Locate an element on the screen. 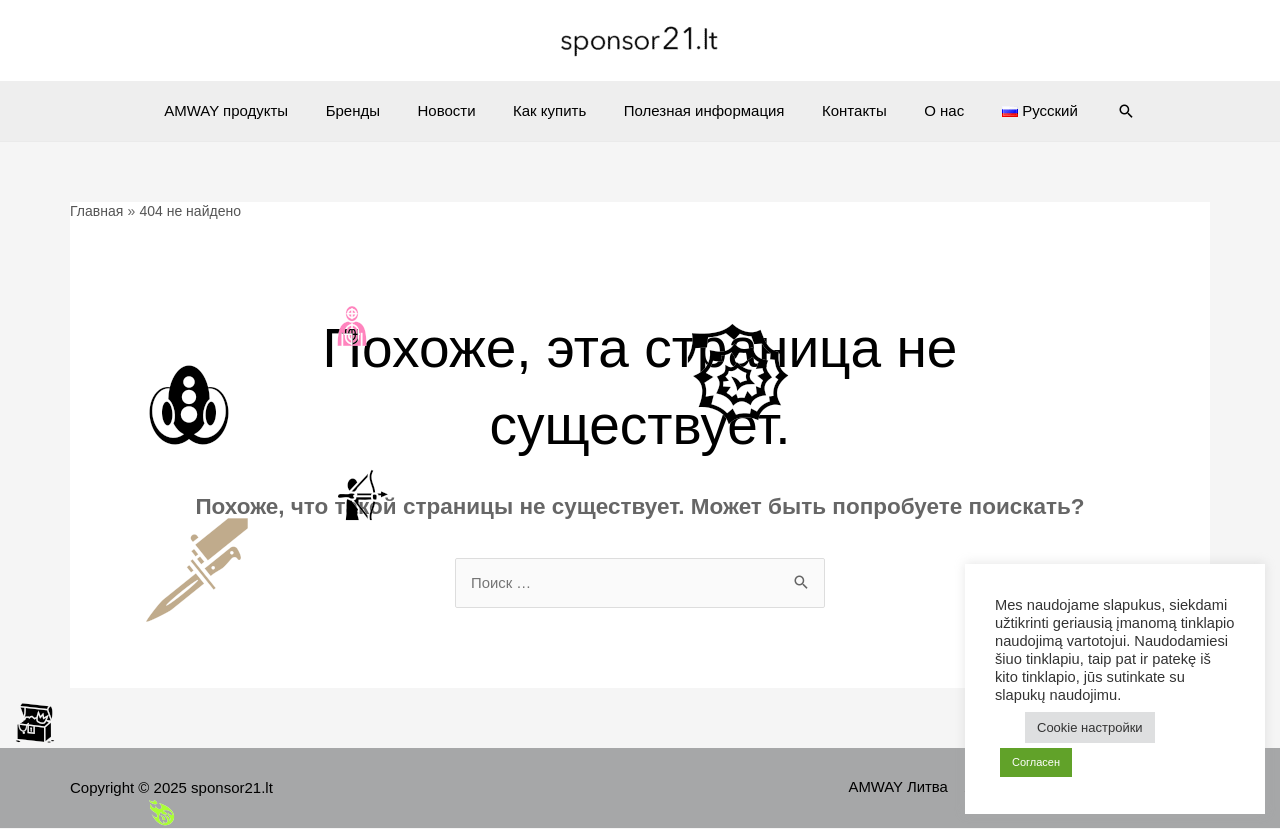 The image size is (1280, 829). practice target for shooting range simulation is located at coordinates (352, 326).